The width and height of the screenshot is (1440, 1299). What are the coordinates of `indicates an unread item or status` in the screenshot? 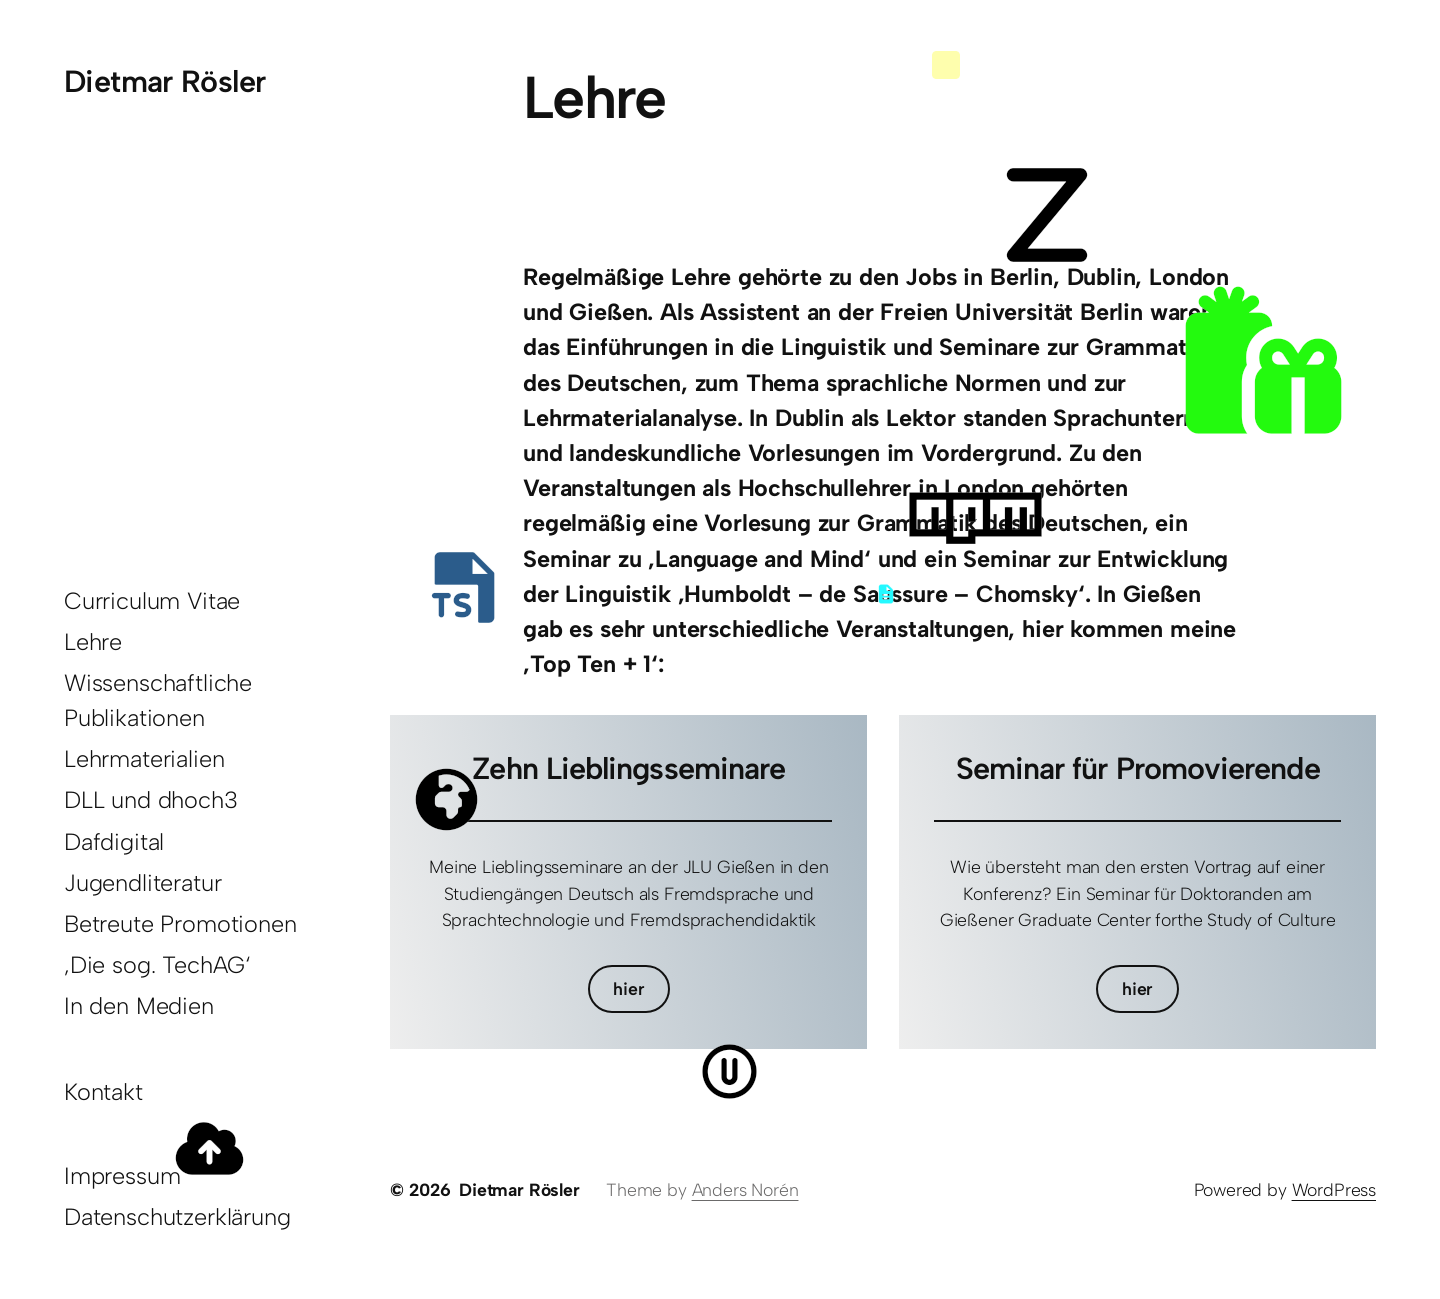 It's located at (729, 1071).